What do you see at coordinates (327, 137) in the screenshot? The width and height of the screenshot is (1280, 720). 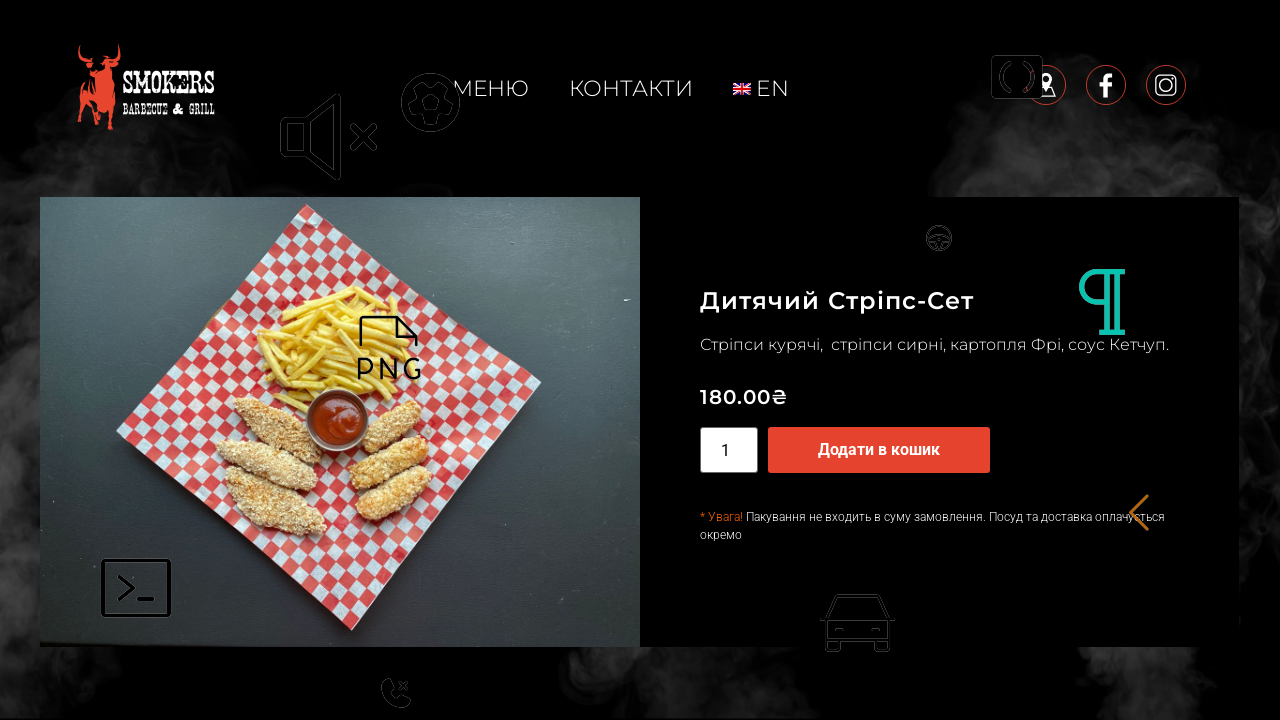 I see `mute audio or sound` at bounding box center [327, 137].